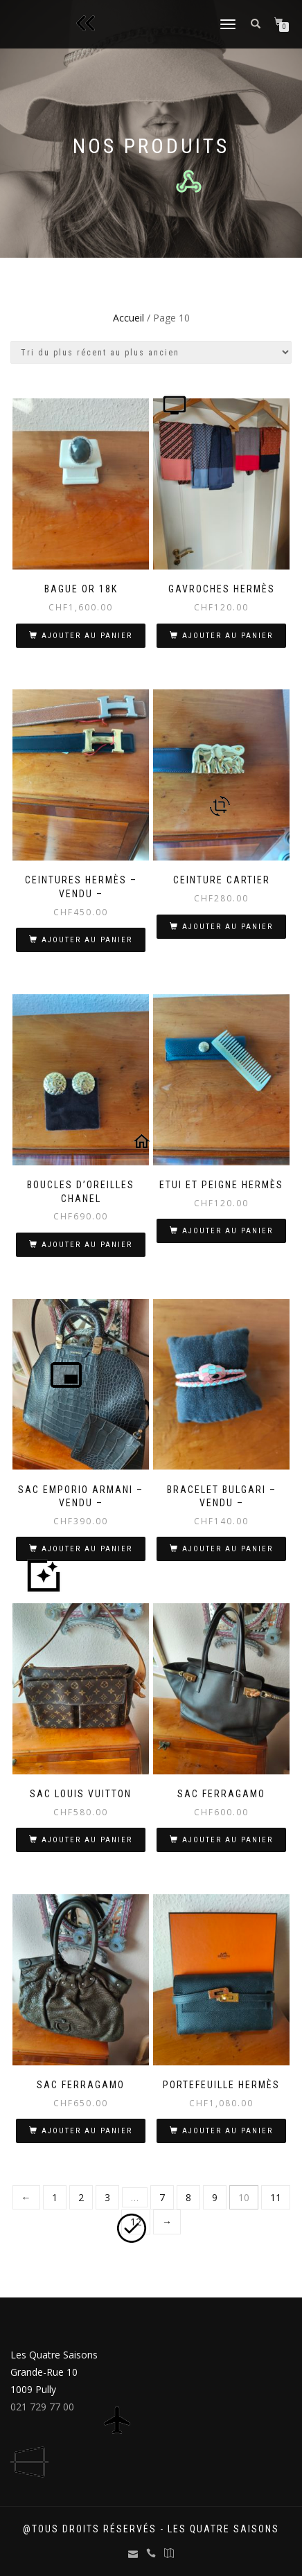 This screenshot has width=302, height=2576. I want to click on access flight booking or travel options, so click(118, 2420).